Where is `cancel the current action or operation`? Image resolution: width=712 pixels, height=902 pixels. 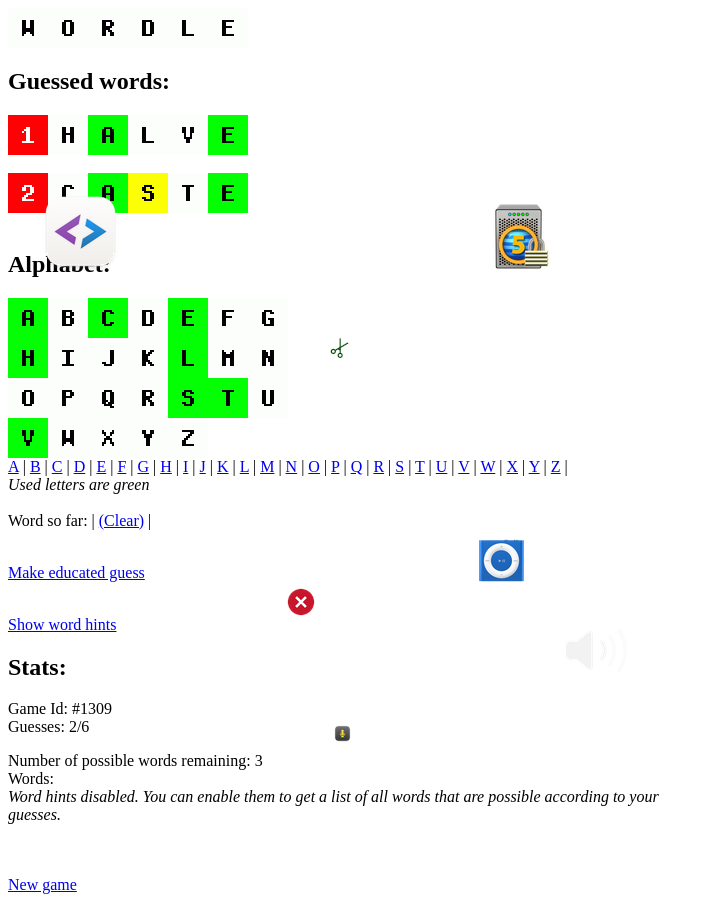
cancel the current action or operation is located at coordinates (301, 602).